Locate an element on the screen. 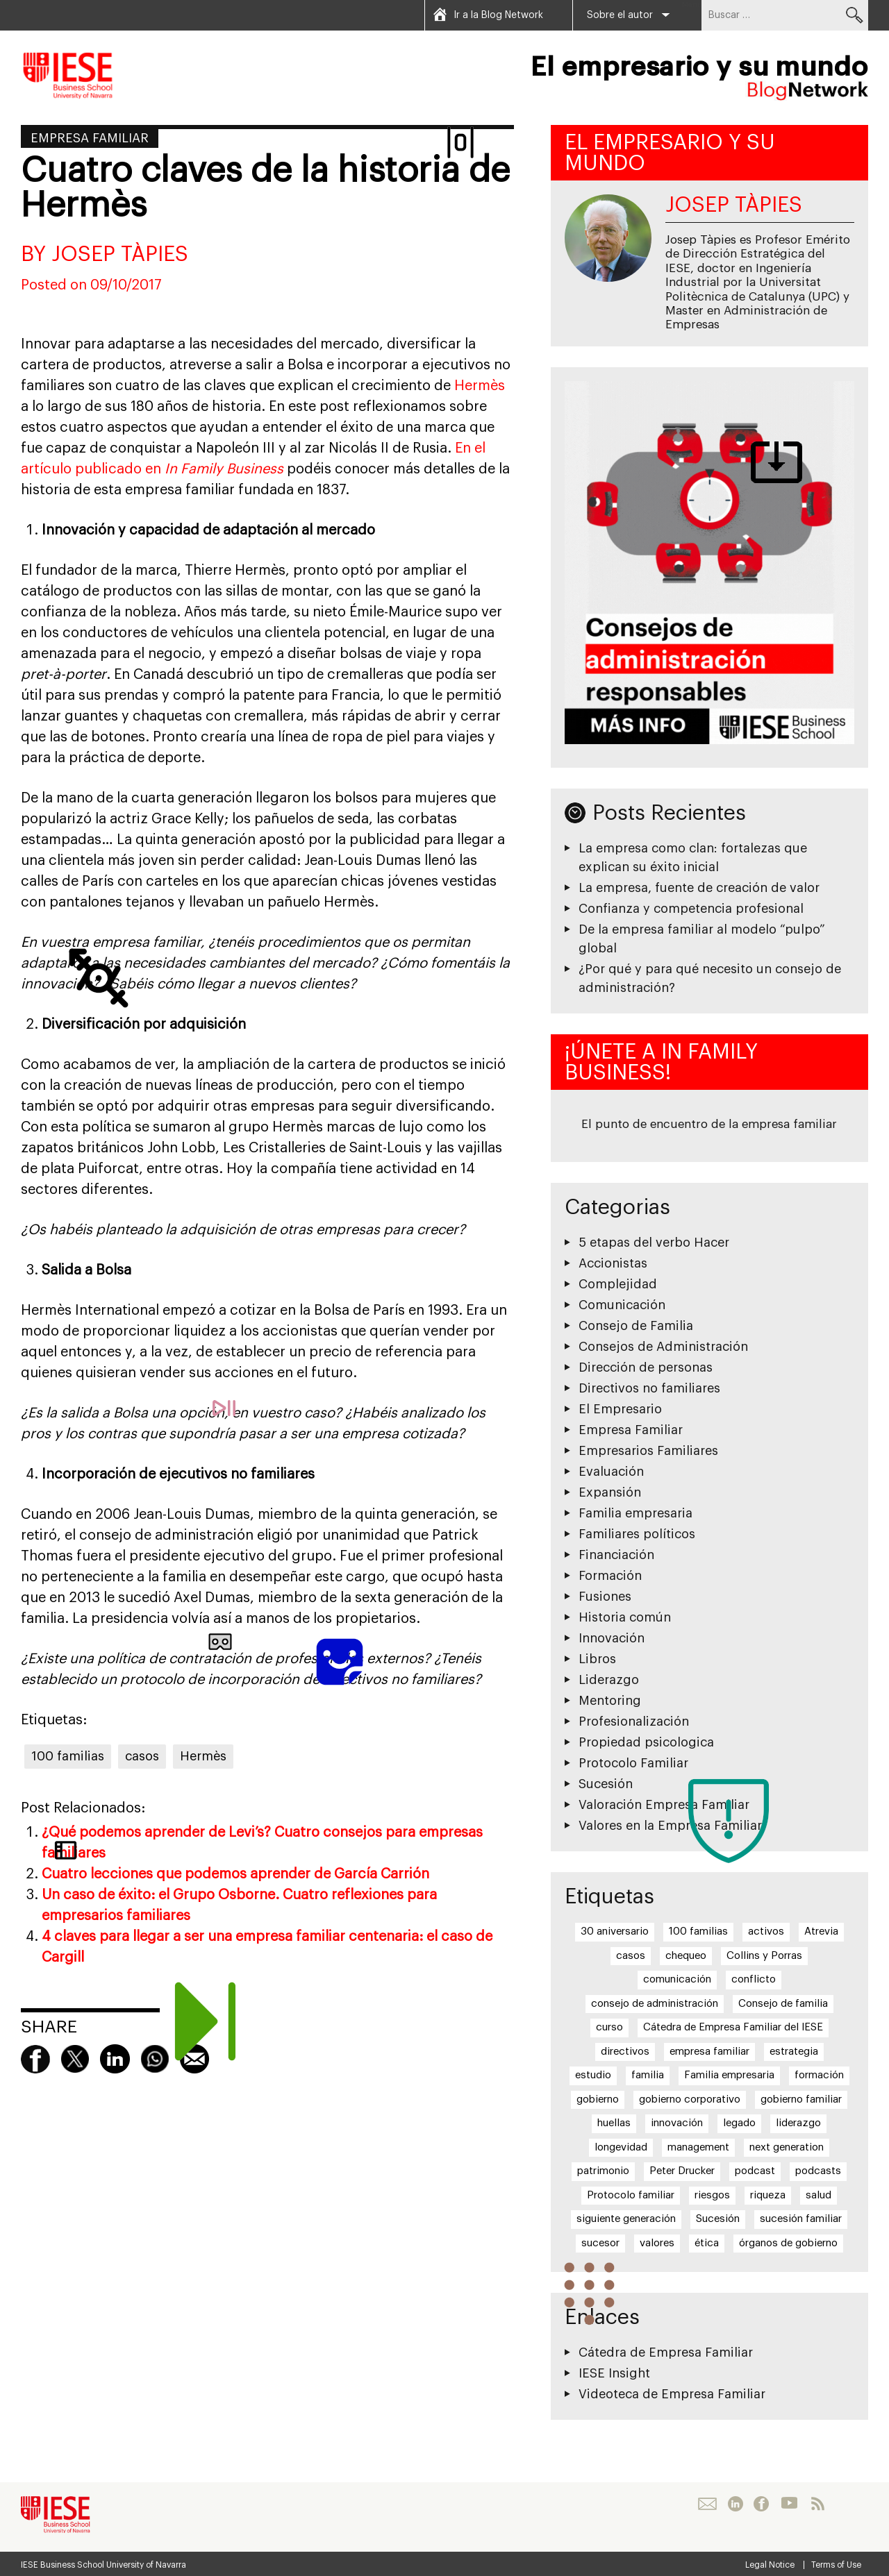  skip to next track or item is located at coordinates (207, 2021).